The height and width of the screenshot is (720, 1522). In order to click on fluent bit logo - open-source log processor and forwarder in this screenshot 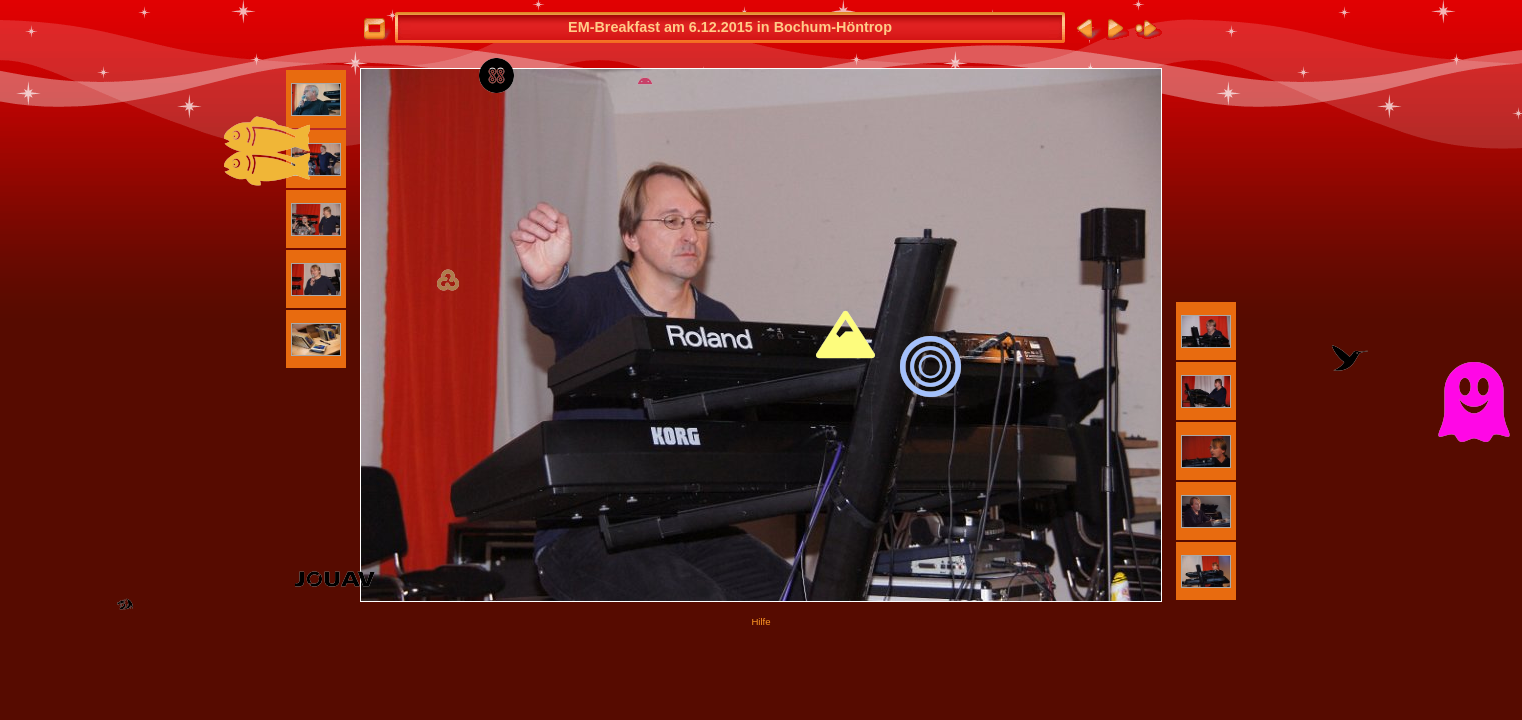, I will do `click(1350, 358)`.